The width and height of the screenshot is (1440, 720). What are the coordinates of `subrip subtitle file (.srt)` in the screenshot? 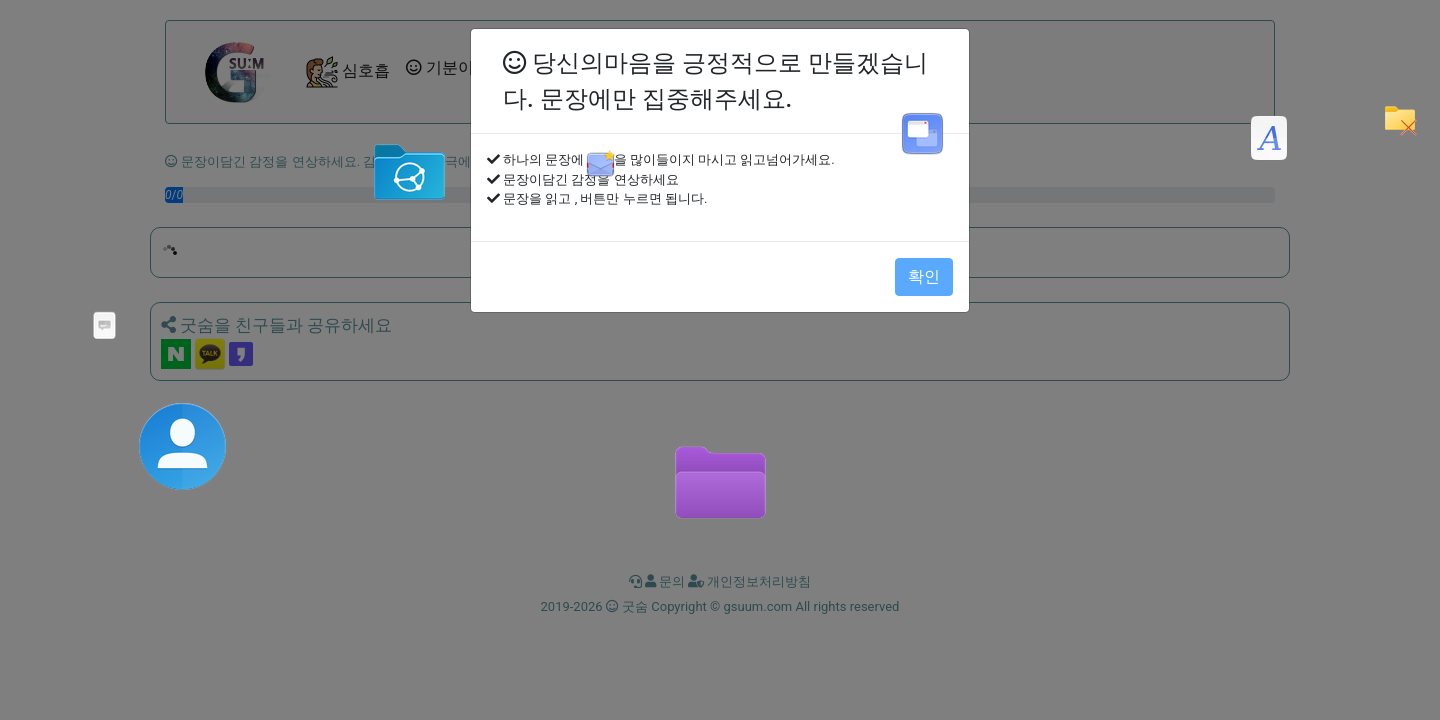 It's located at (104, 325).